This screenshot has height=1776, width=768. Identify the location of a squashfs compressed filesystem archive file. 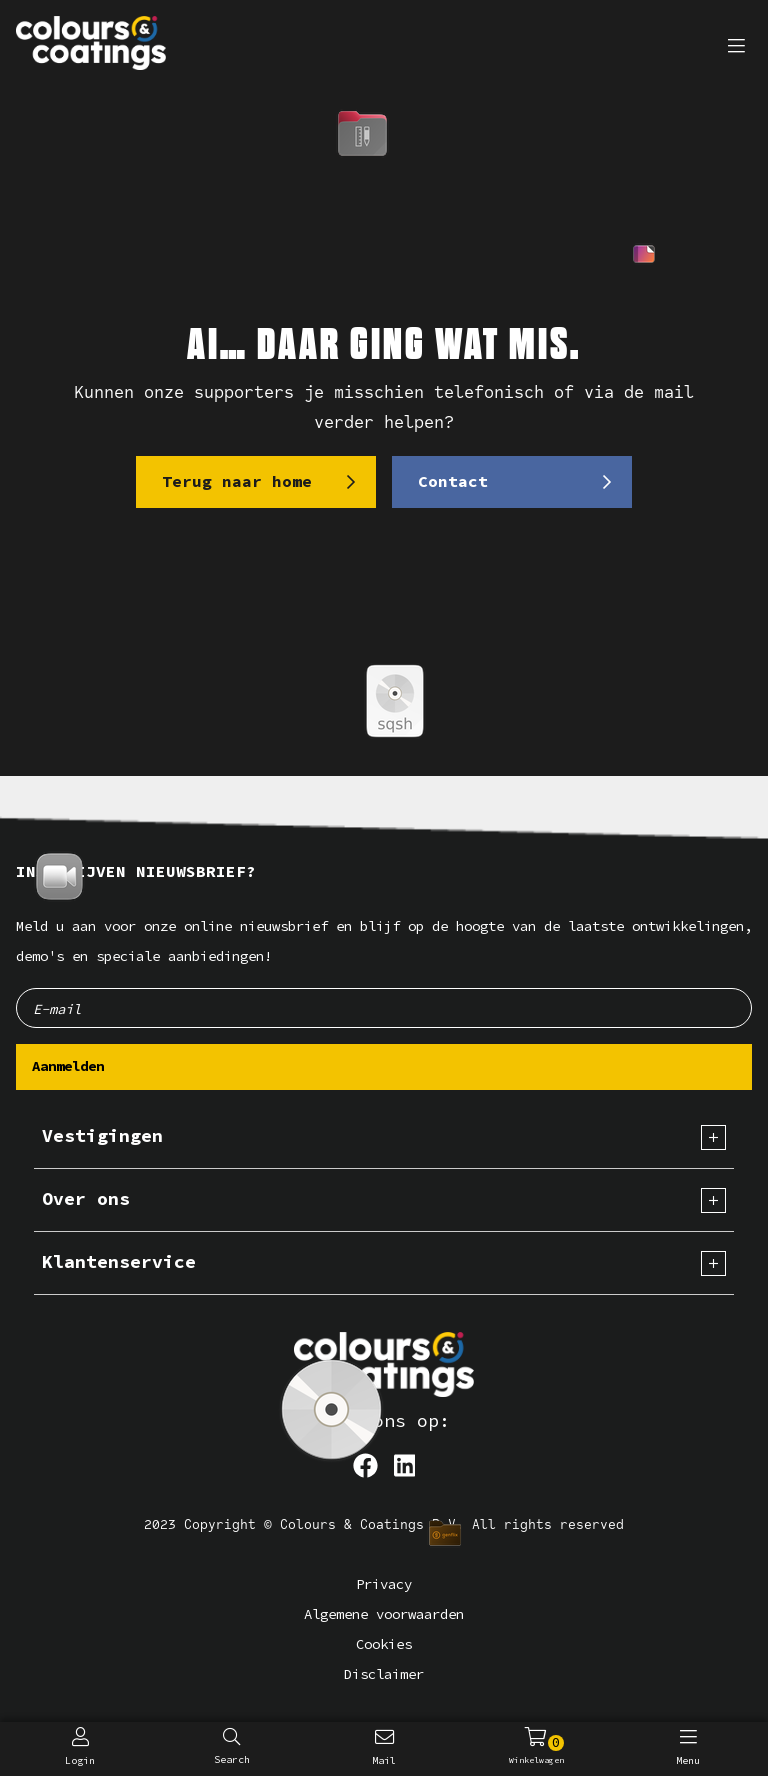
(395, 701).